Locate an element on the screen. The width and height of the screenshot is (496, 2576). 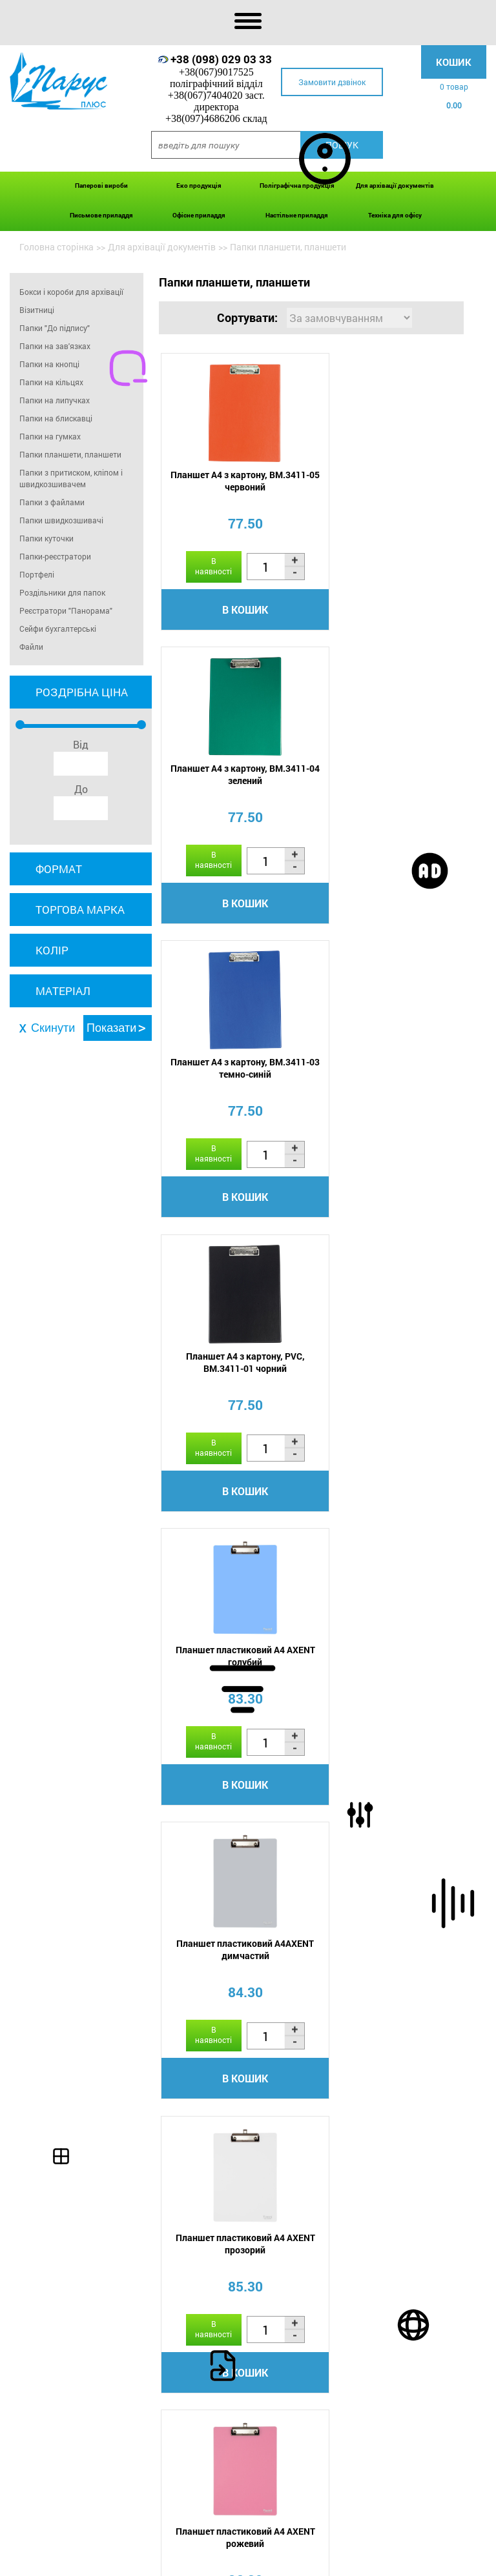
audio waveform or sound visualization is located at coordinates (453, 1903).